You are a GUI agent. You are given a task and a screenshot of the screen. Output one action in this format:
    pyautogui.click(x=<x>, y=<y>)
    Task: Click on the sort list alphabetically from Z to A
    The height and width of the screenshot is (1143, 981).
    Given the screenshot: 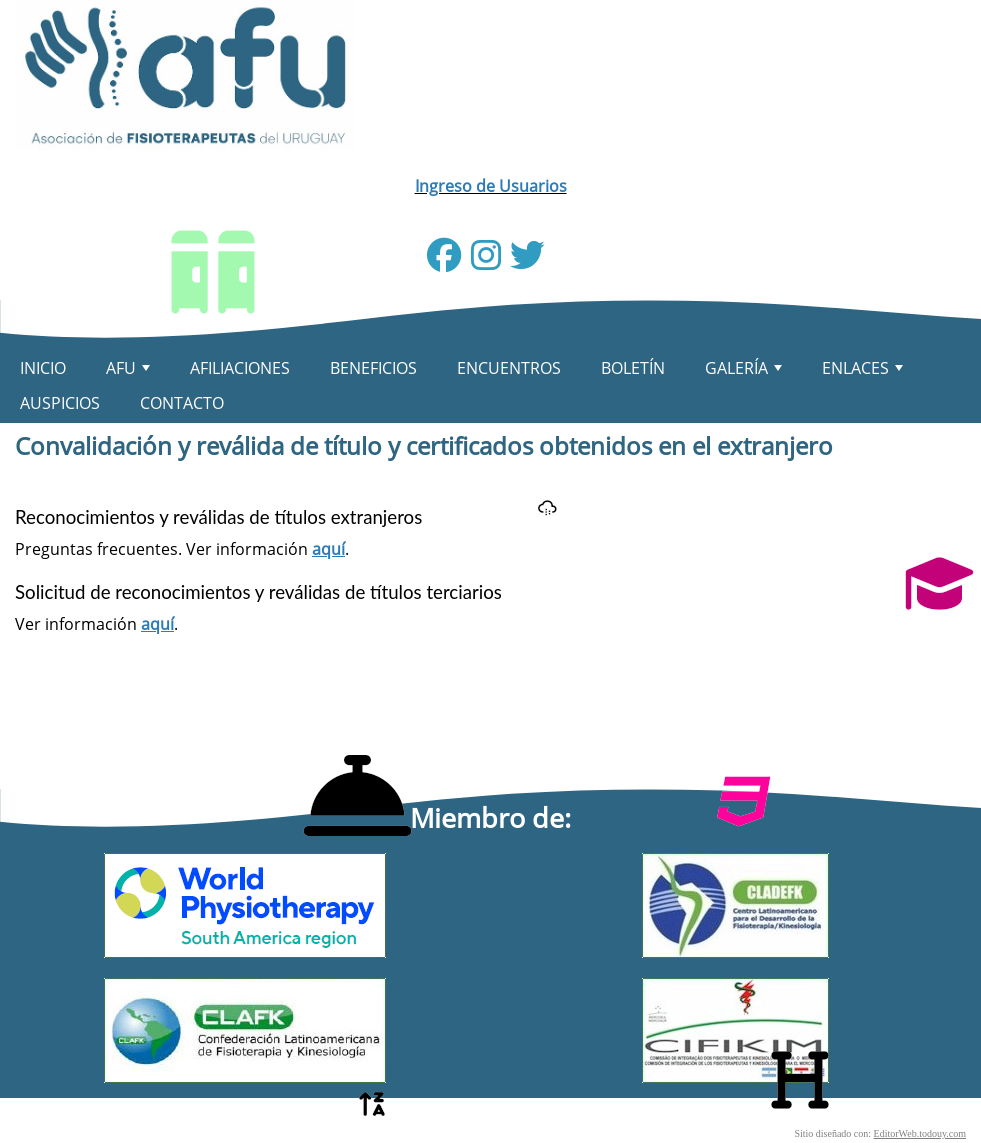 What is the action you would take?
    pyautogui.click(x=372, y=1104)
    